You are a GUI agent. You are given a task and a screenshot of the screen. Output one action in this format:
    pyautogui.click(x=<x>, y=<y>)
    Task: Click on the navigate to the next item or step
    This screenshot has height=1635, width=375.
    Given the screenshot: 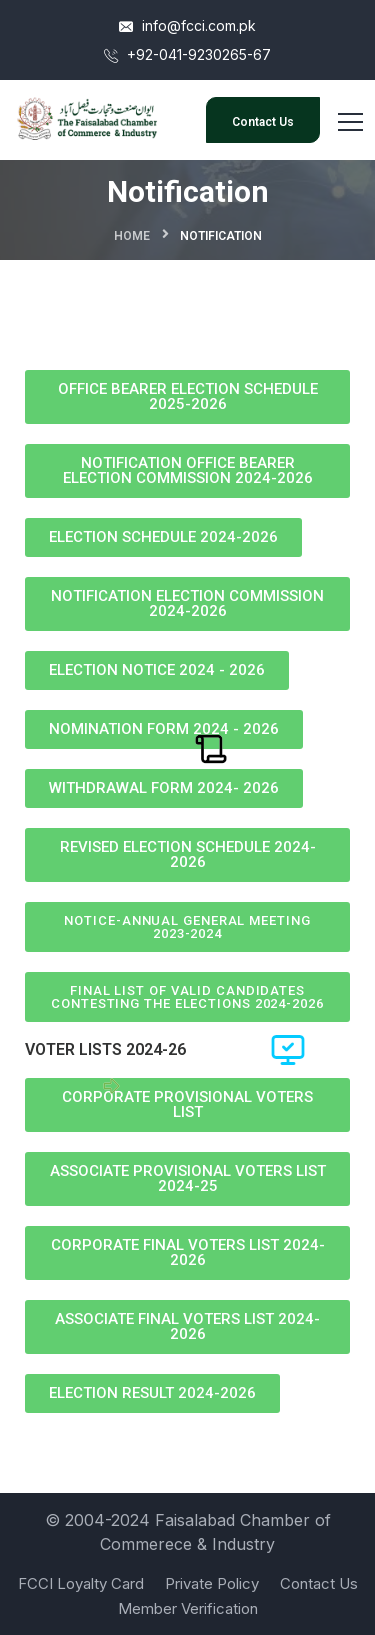 What is the action you would take?
    pyautogui.click(x=111, y=1086)
    